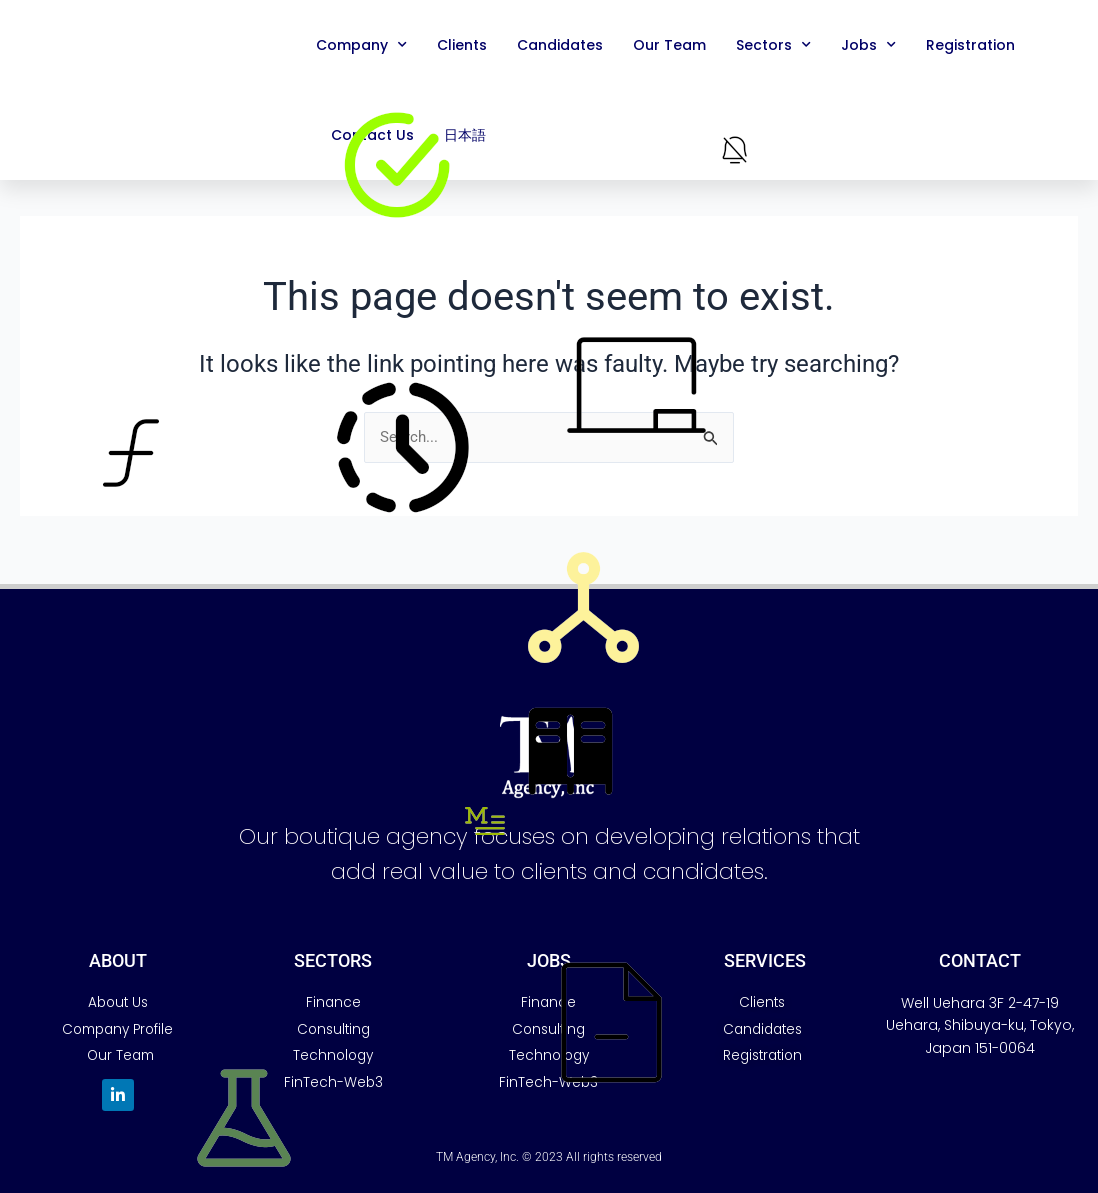  I want to click on toggle viewing history on or off, so click(402, 447).